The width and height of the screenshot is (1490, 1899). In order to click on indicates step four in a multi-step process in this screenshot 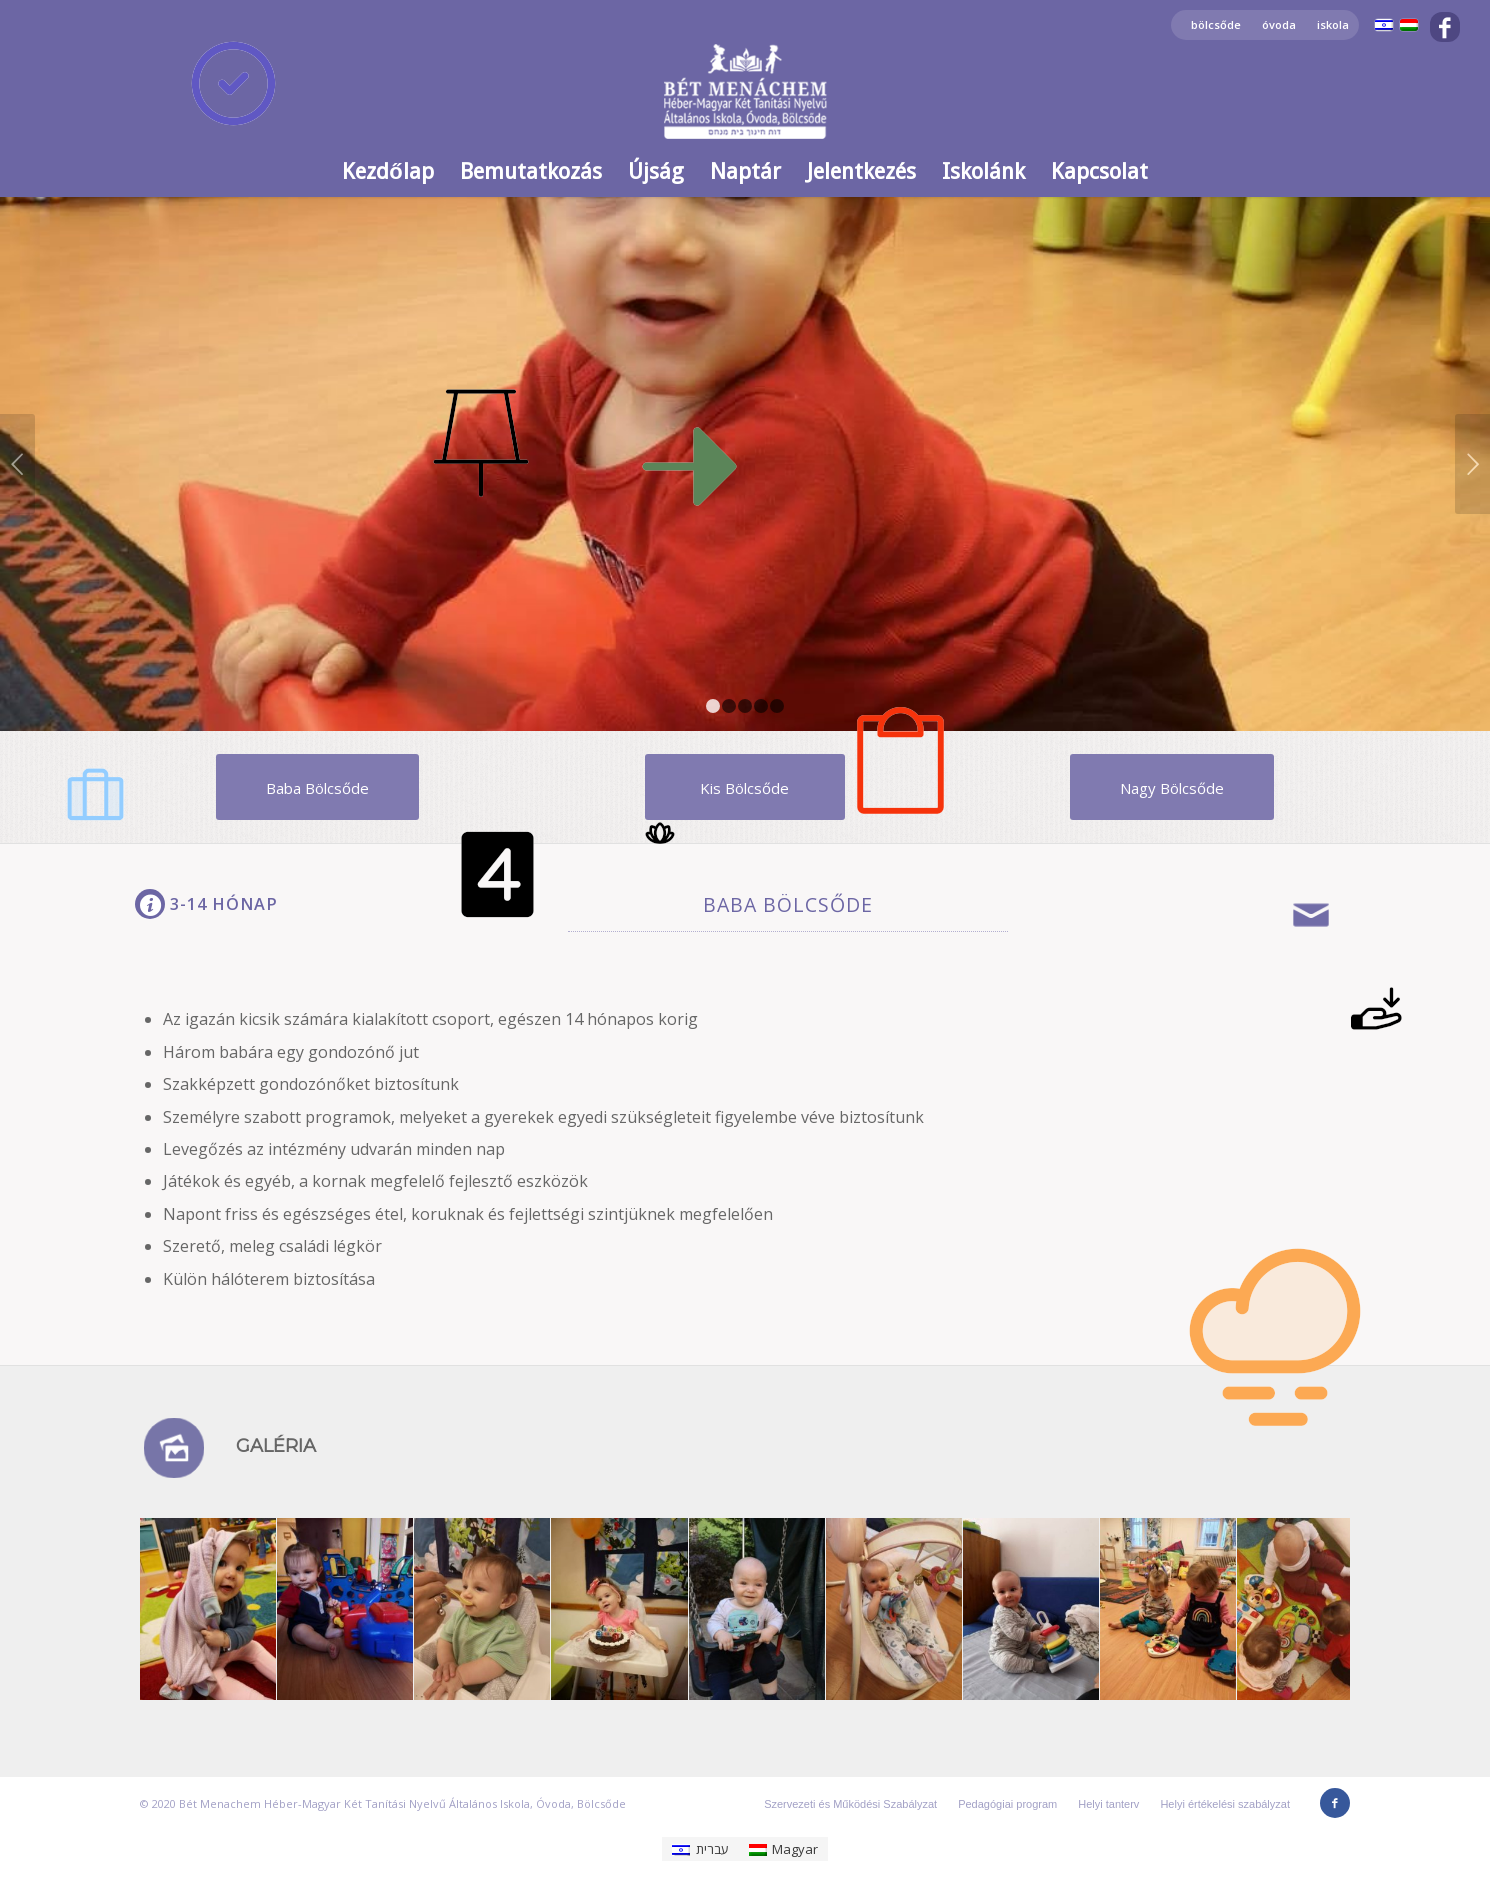, I will do `click(497, 874)`.